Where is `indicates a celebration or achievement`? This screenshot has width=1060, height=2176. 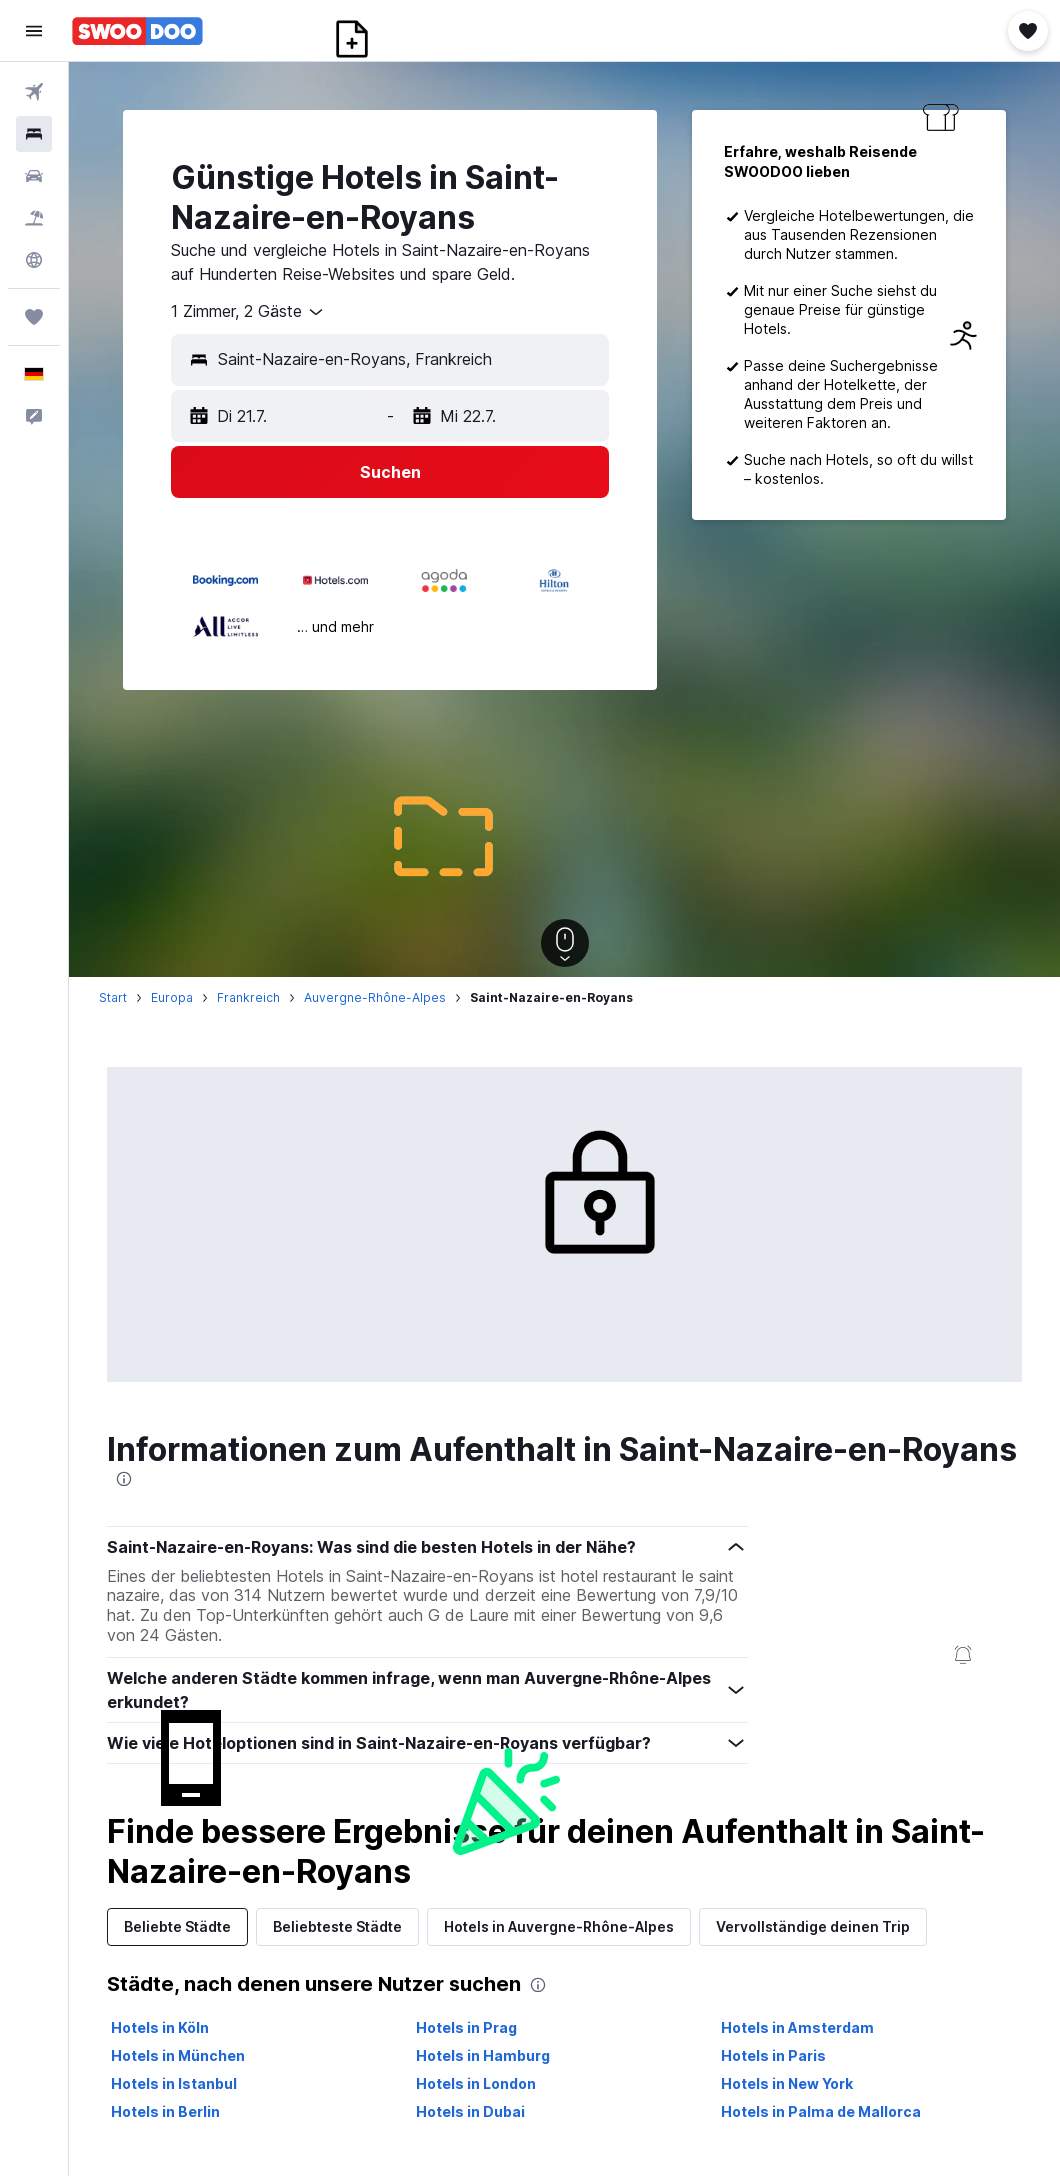
indicates a celebration or achievement is located at coordinates (500, 1807).